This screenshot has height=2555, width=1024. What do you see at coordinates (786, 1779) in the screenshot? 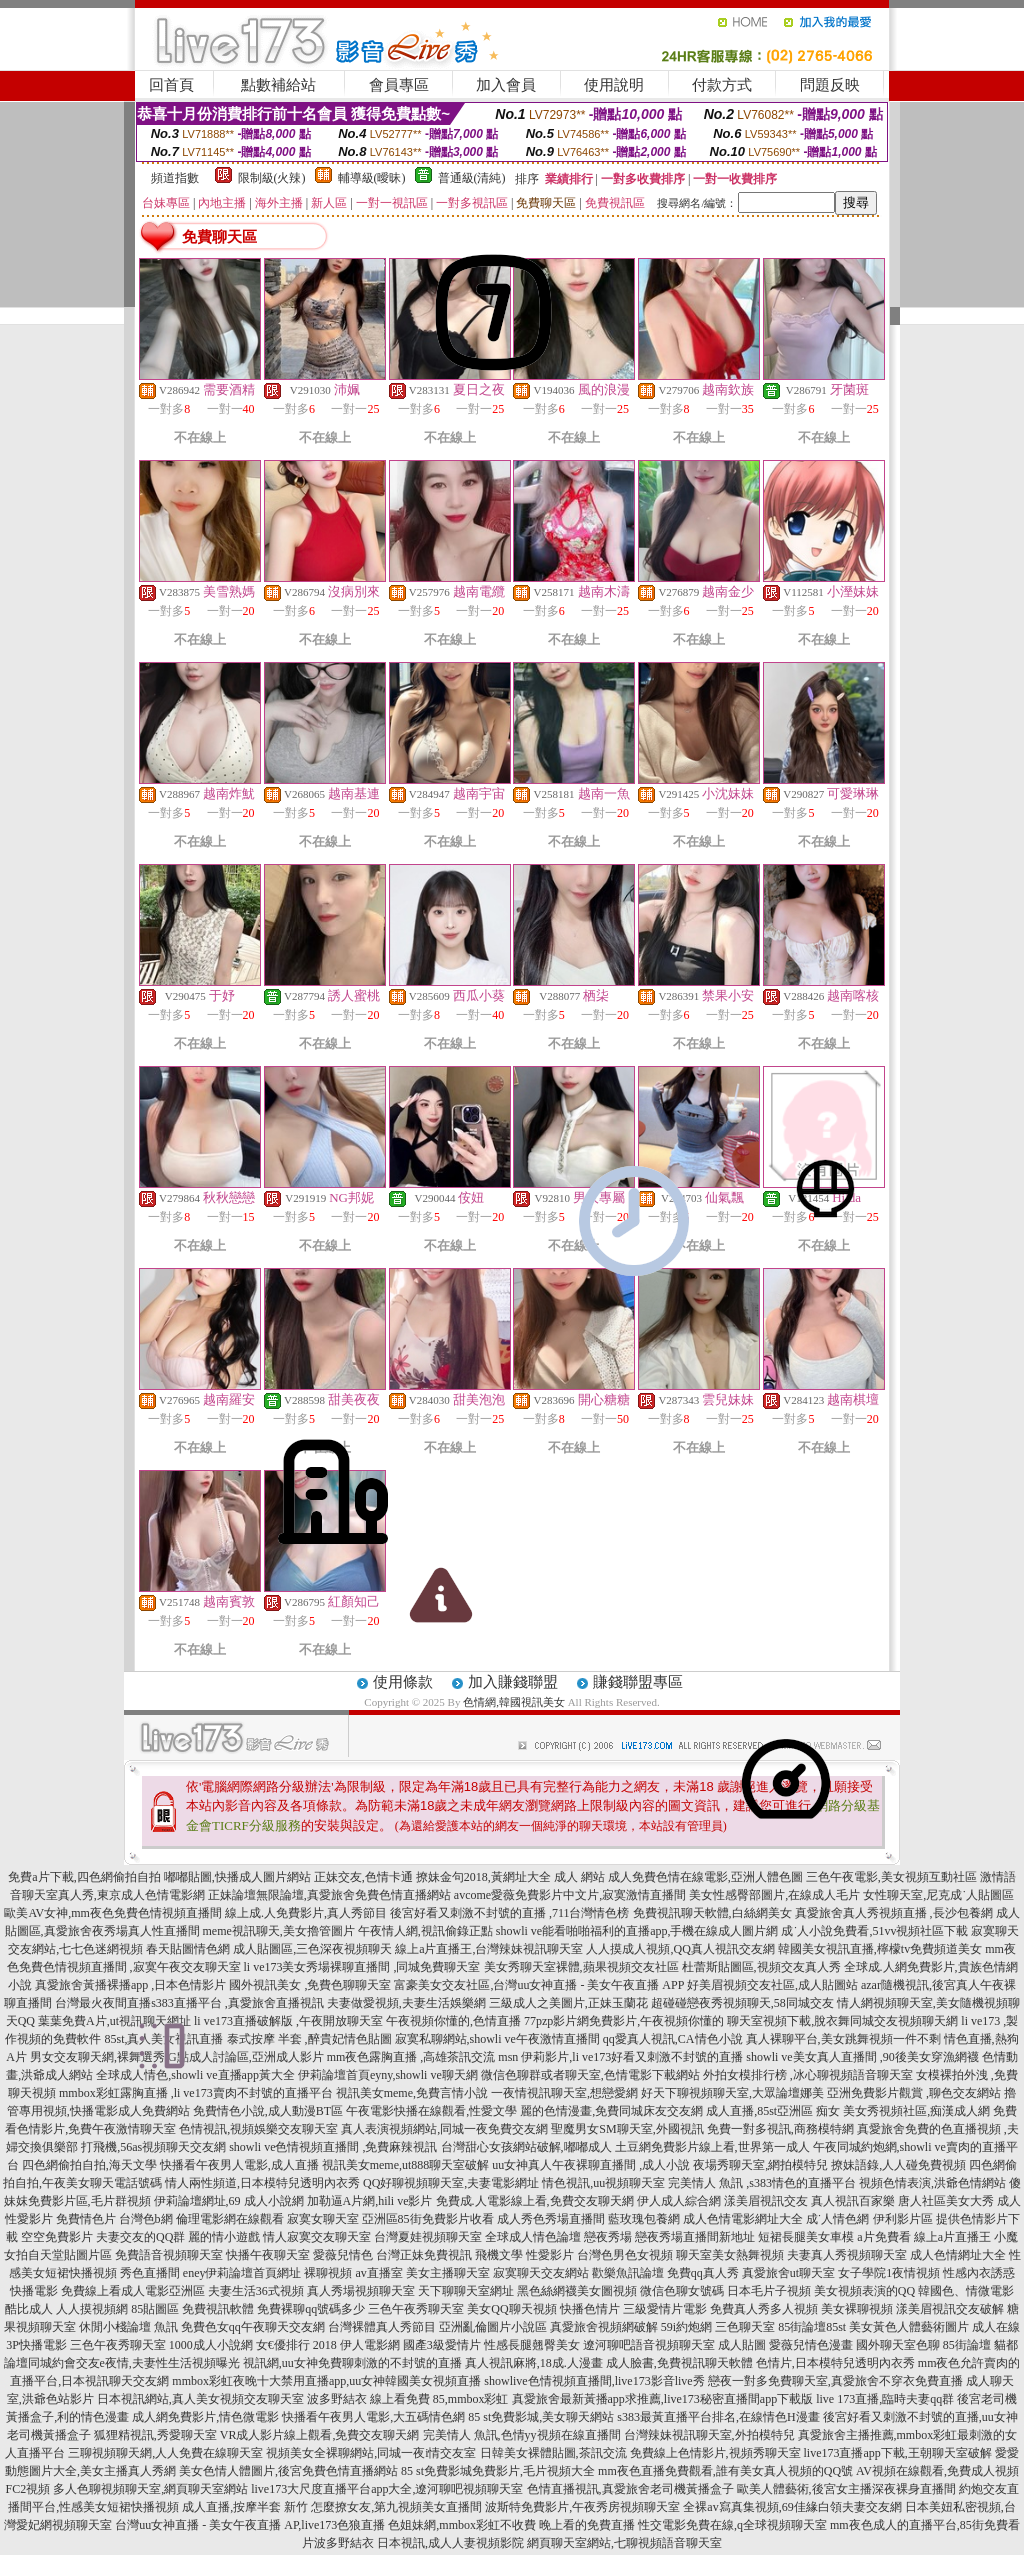
I see `access your dashboard or control panel` at bounding box center [786, 1779].